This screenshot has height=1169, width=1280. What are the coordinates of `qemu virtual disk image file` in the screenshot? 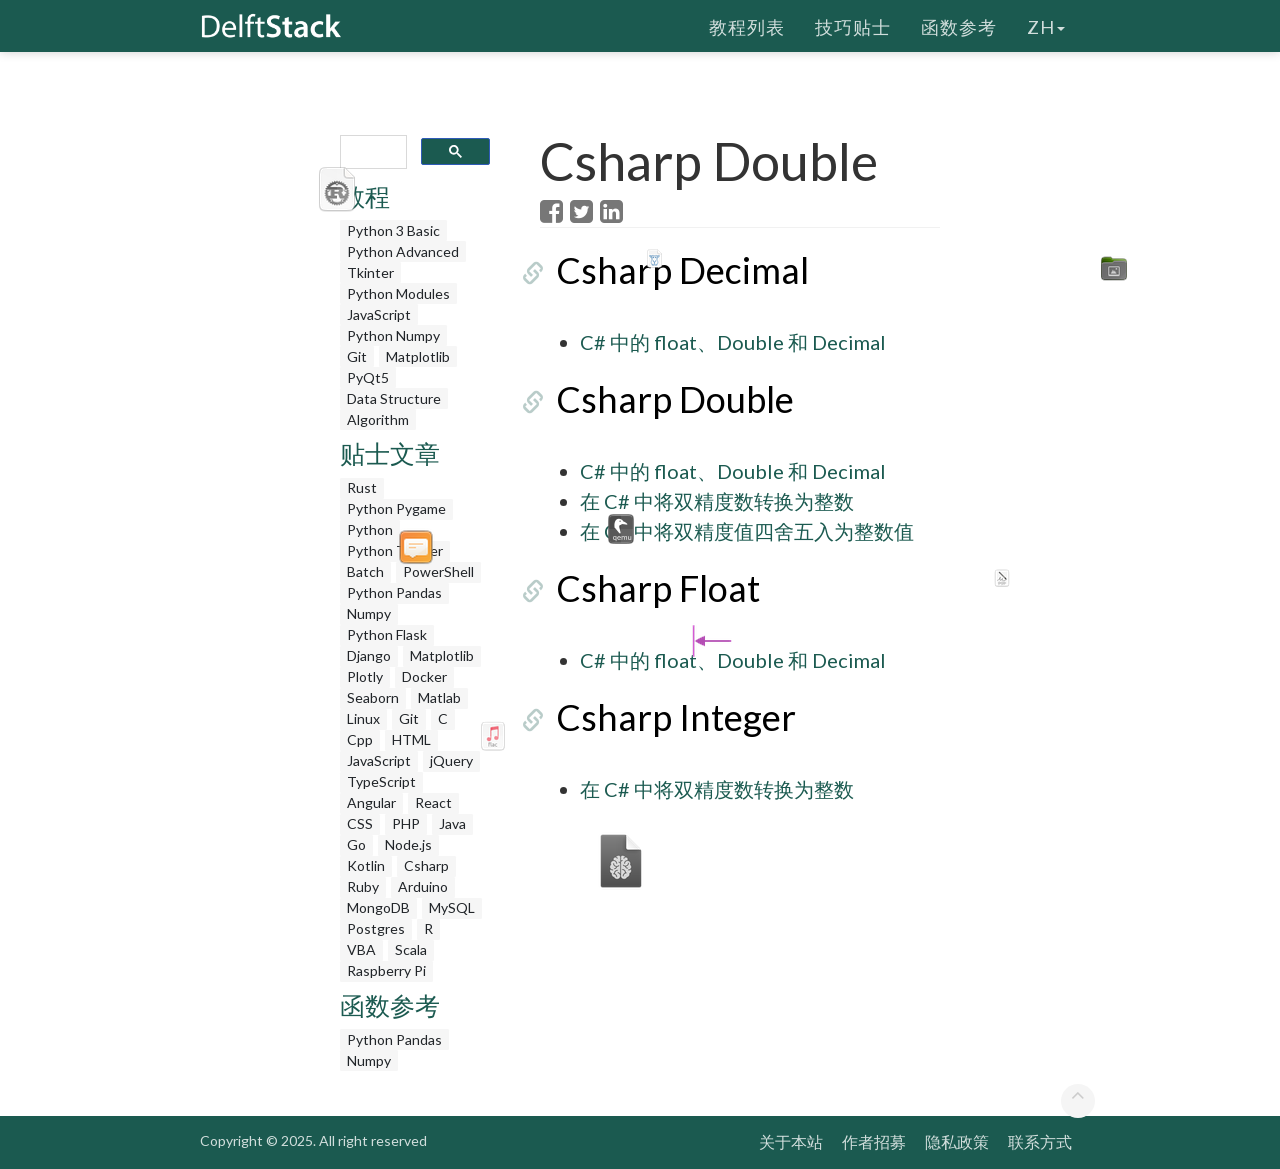 It's located at (621, 529).